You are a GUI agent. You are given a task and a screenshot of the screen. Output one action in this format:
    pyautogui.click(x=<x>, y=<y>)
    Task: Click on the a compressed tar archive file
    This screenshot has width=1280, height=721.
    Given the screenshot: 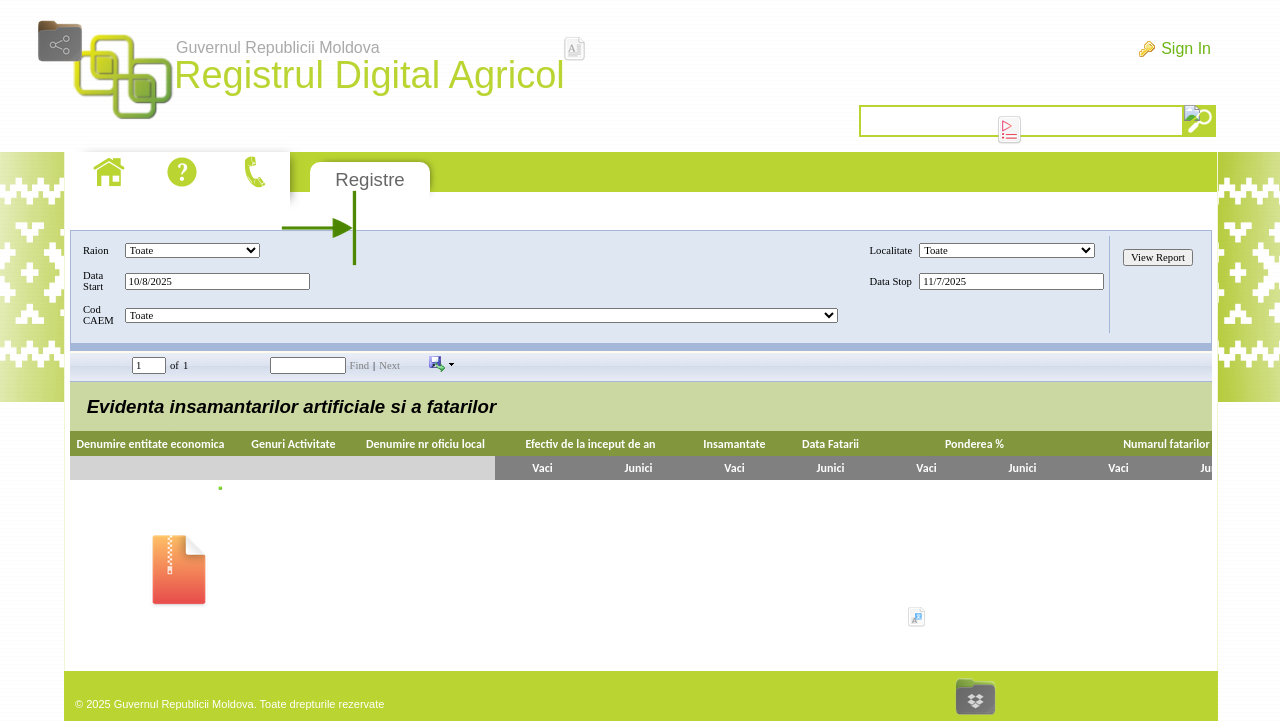 What is the action you would take?
    pyautogui.click(x=179, y=571)
    